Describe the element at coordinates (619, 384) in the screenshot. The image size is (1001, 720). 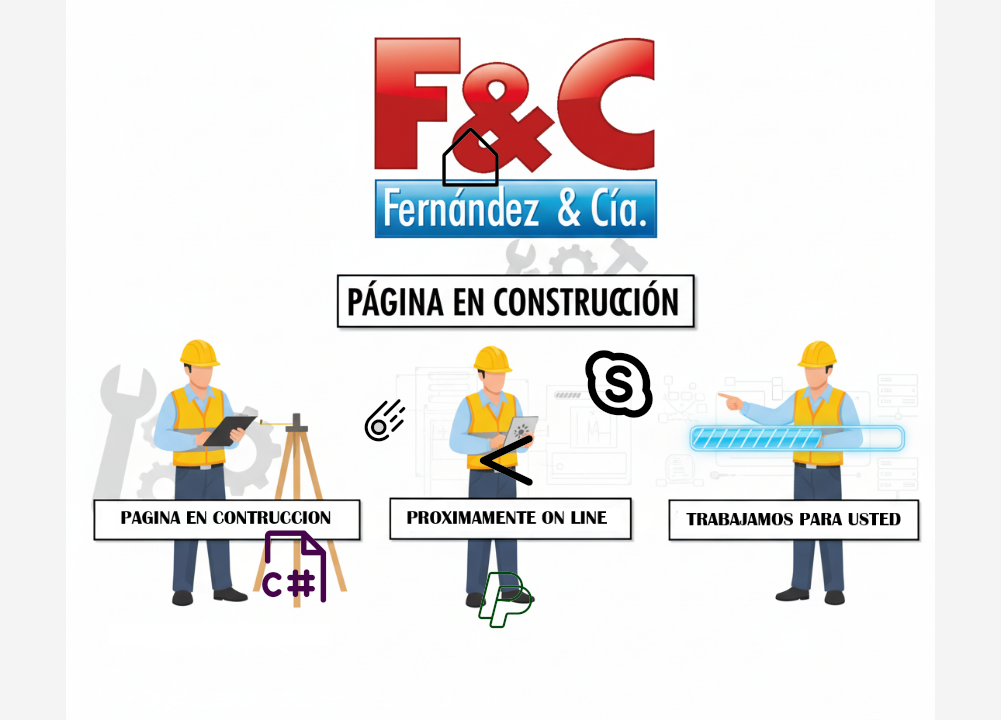
I see `open Skype app` at that location.